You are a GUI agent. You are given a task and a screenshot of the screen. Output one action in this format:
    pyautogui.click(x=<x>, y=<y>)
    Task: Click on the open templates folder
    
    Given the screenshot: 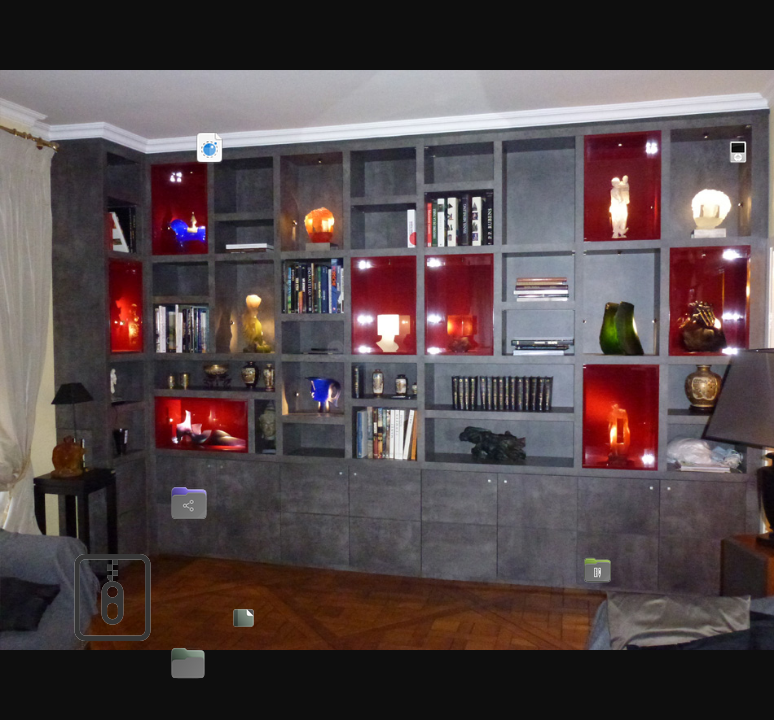 What is the action you would take?
    pyautogui.click(x=597, y=569)
    